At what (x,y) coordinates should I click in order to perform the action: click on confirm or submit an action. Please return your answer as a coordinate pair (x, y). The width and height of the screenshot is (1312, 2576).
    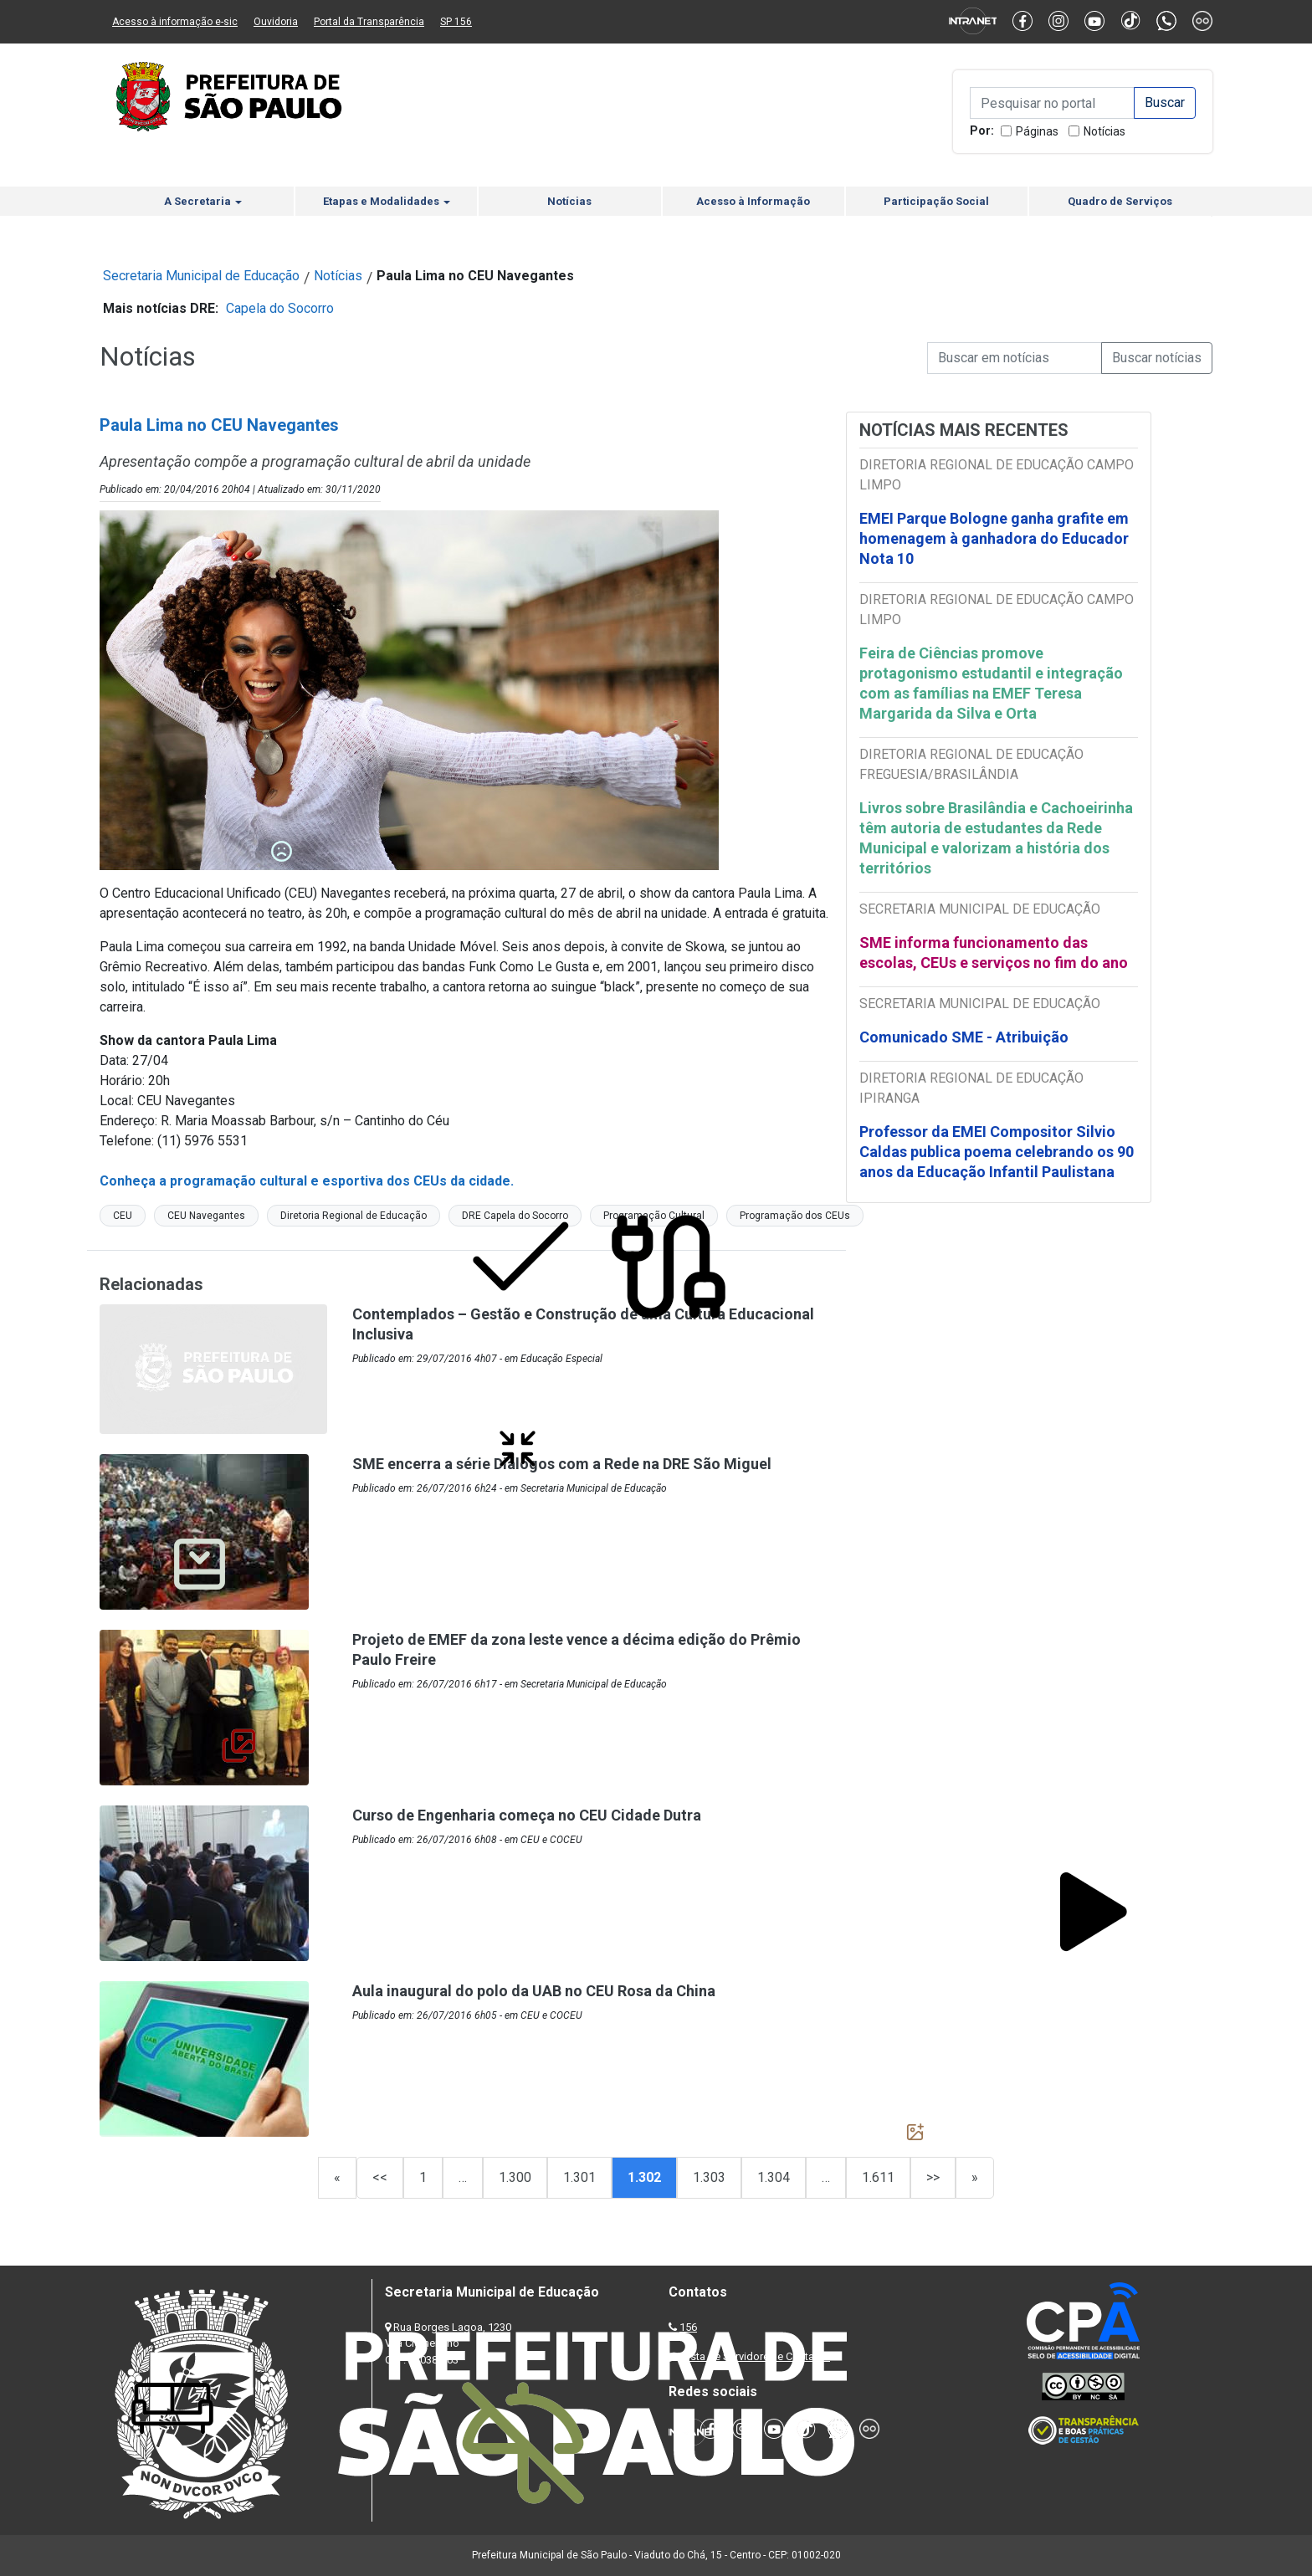
    Looking at the image, I should click on (519, 1252).